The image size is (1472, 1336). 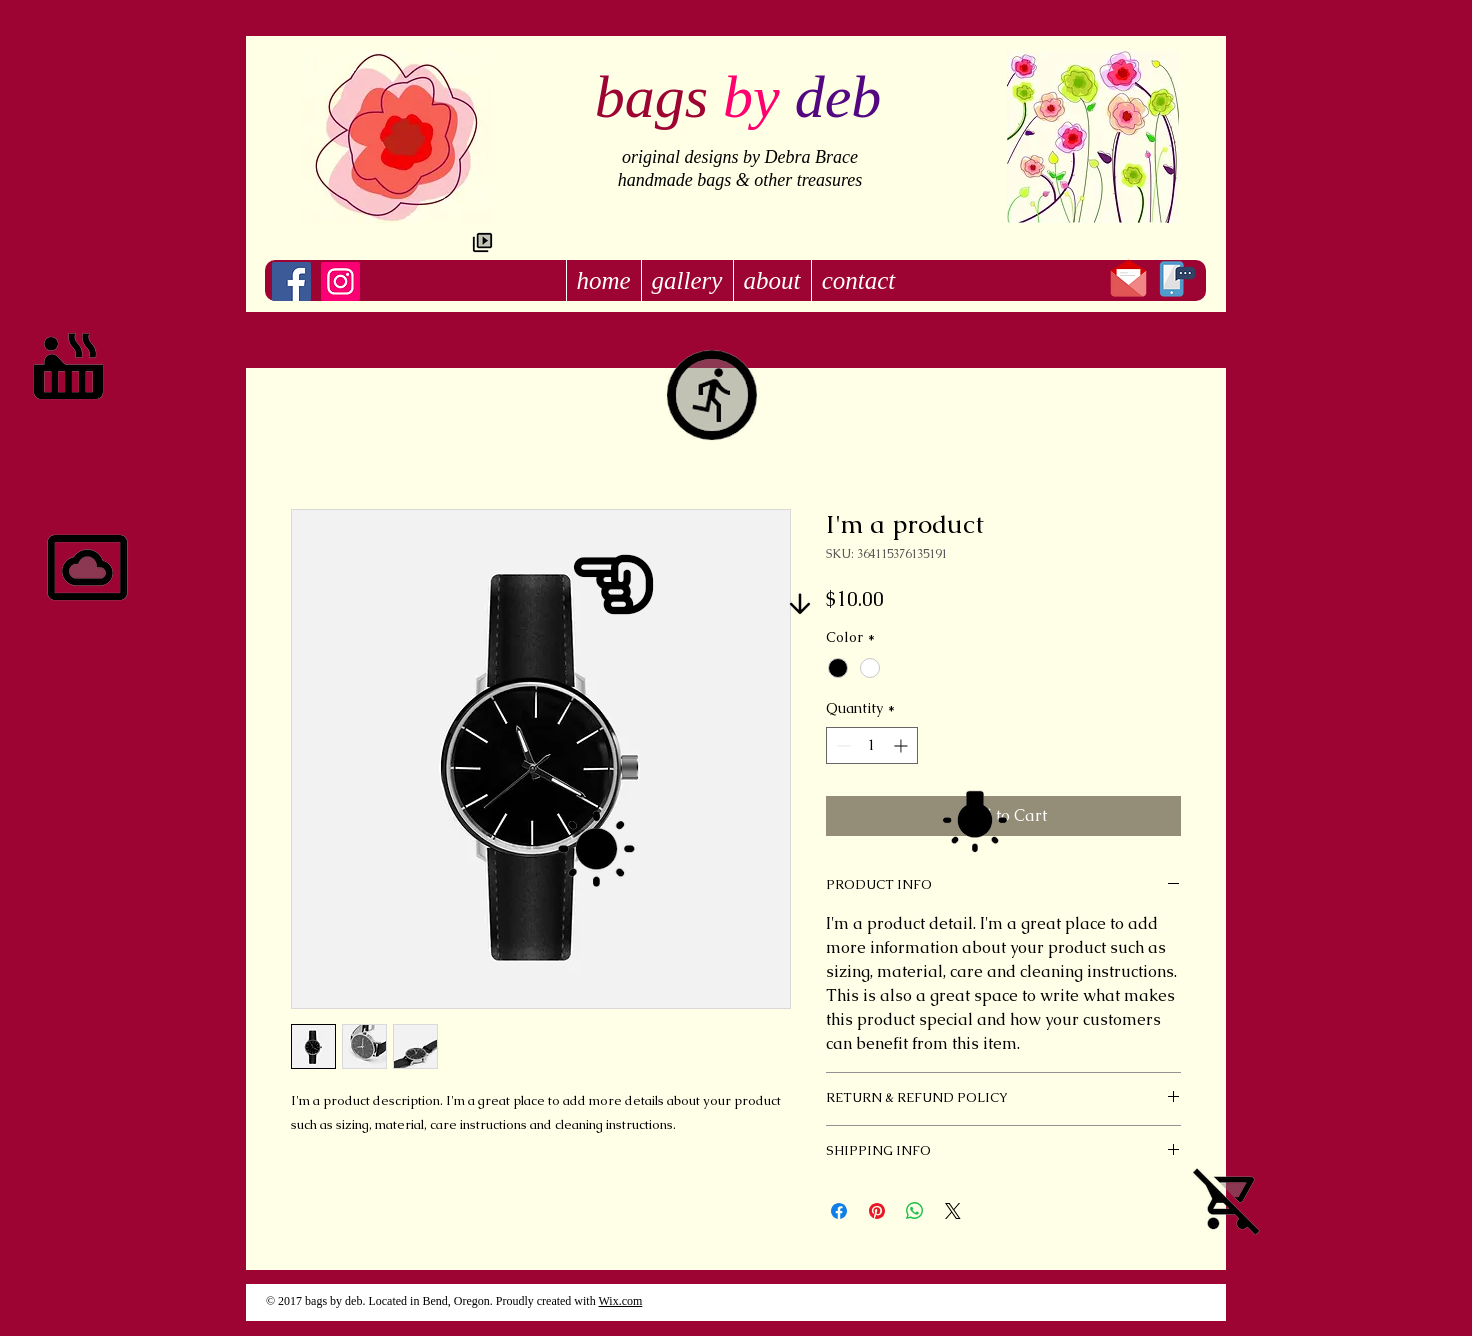 What do you see at coordinates (1228, 1200) in the screenshot?
I see `remove item from shopping cart` at bounding box center [1228, 1200].